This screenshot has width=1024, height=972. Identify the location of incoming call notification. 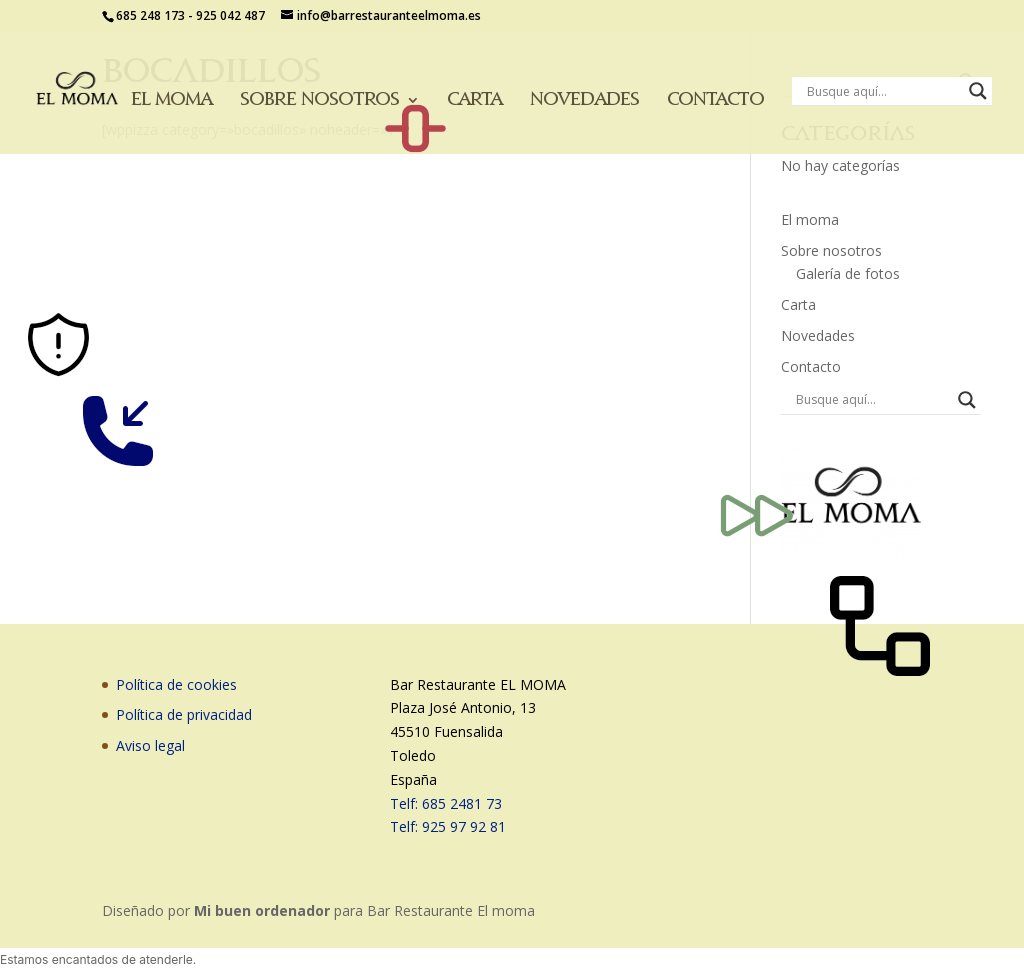
(118, 431).